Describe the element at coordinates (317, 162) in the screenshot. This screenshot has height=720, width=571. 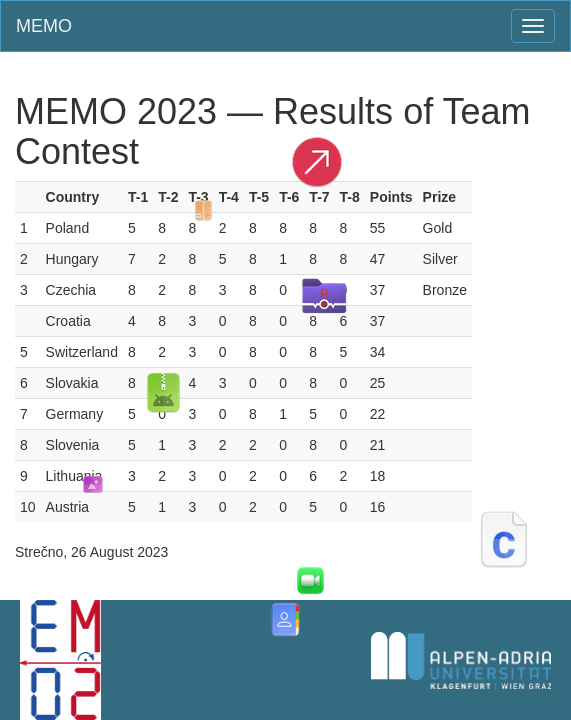
I see `indicates a symbolic link or shortcut to another file` at that location.